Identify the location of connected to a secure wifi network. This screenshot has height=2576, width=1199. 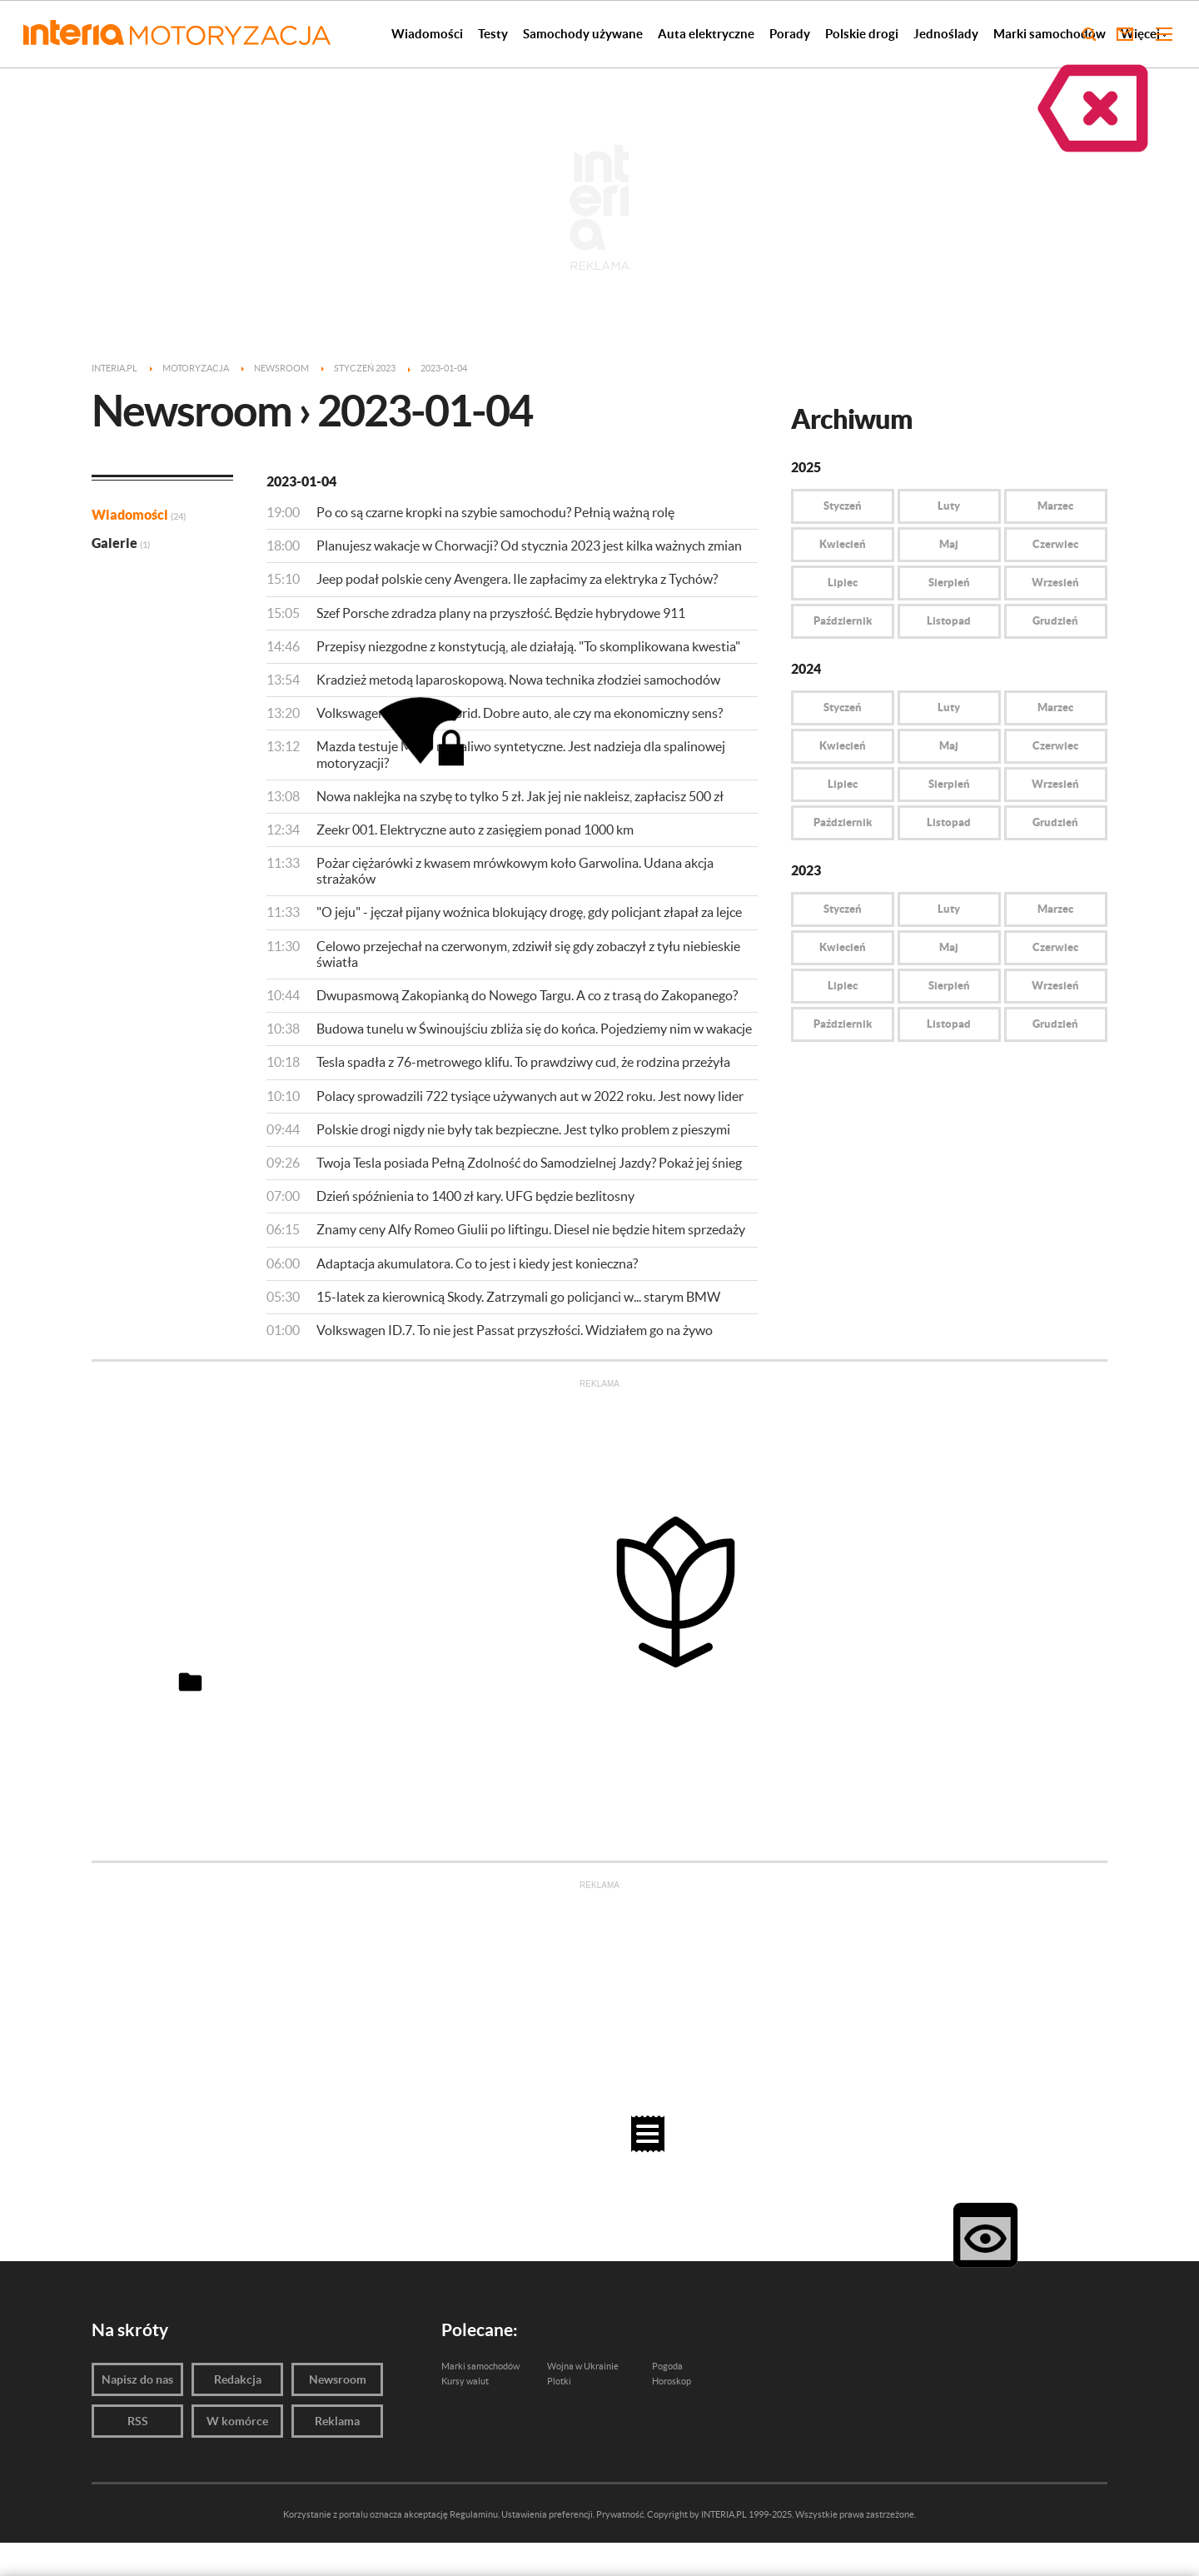
(420, 730).